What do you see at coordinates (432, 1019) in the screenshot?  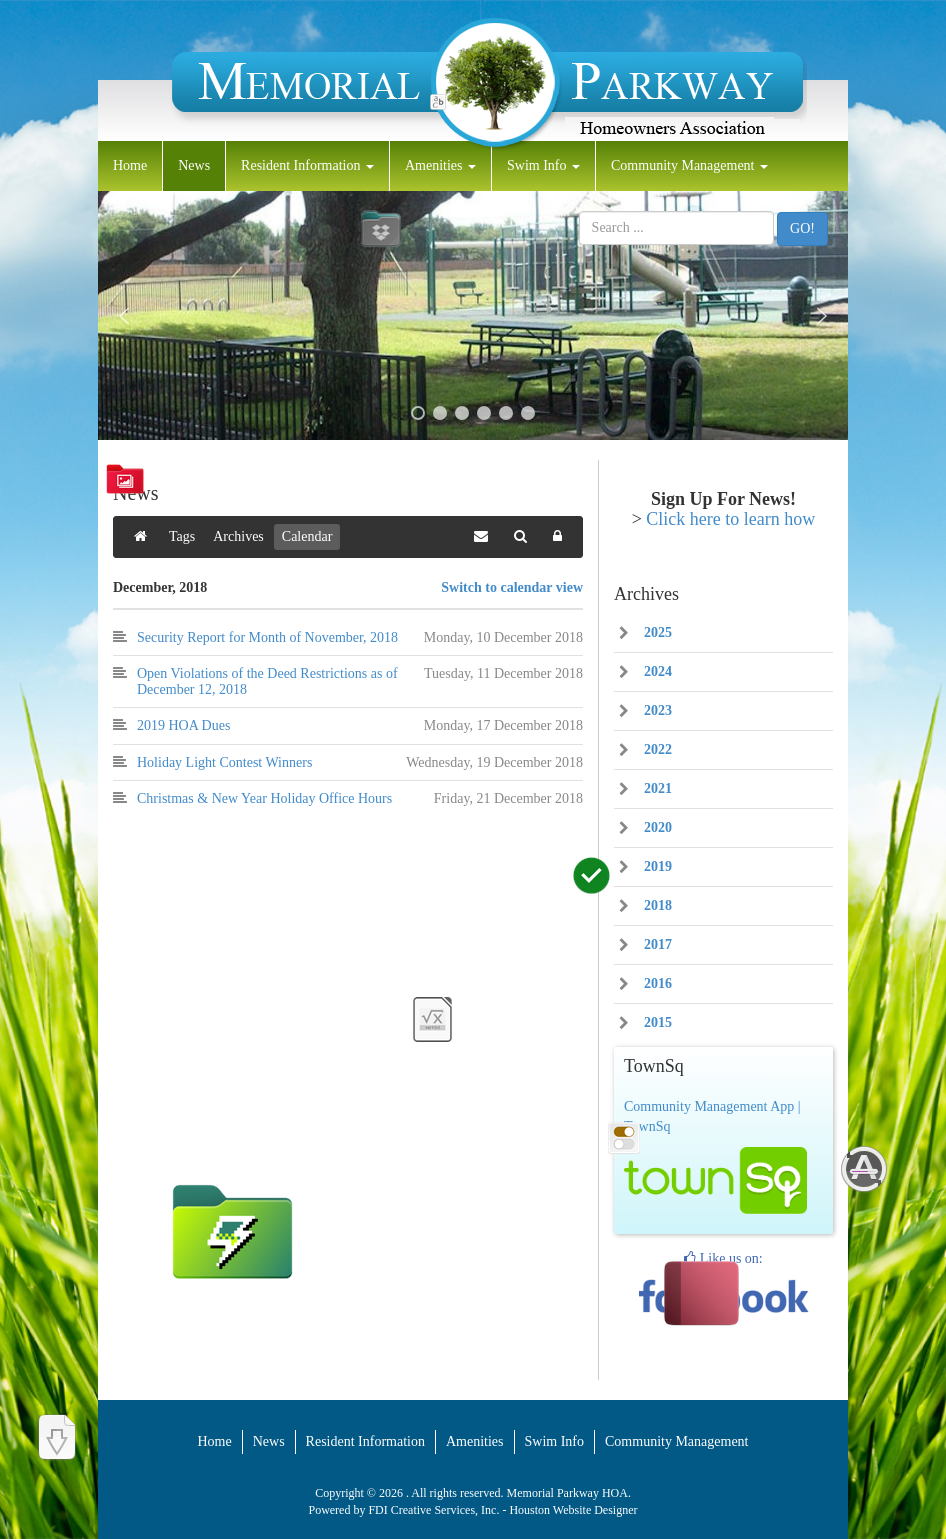 I see `open a libreoffice math formula document` at bounding box center [432, 1019].